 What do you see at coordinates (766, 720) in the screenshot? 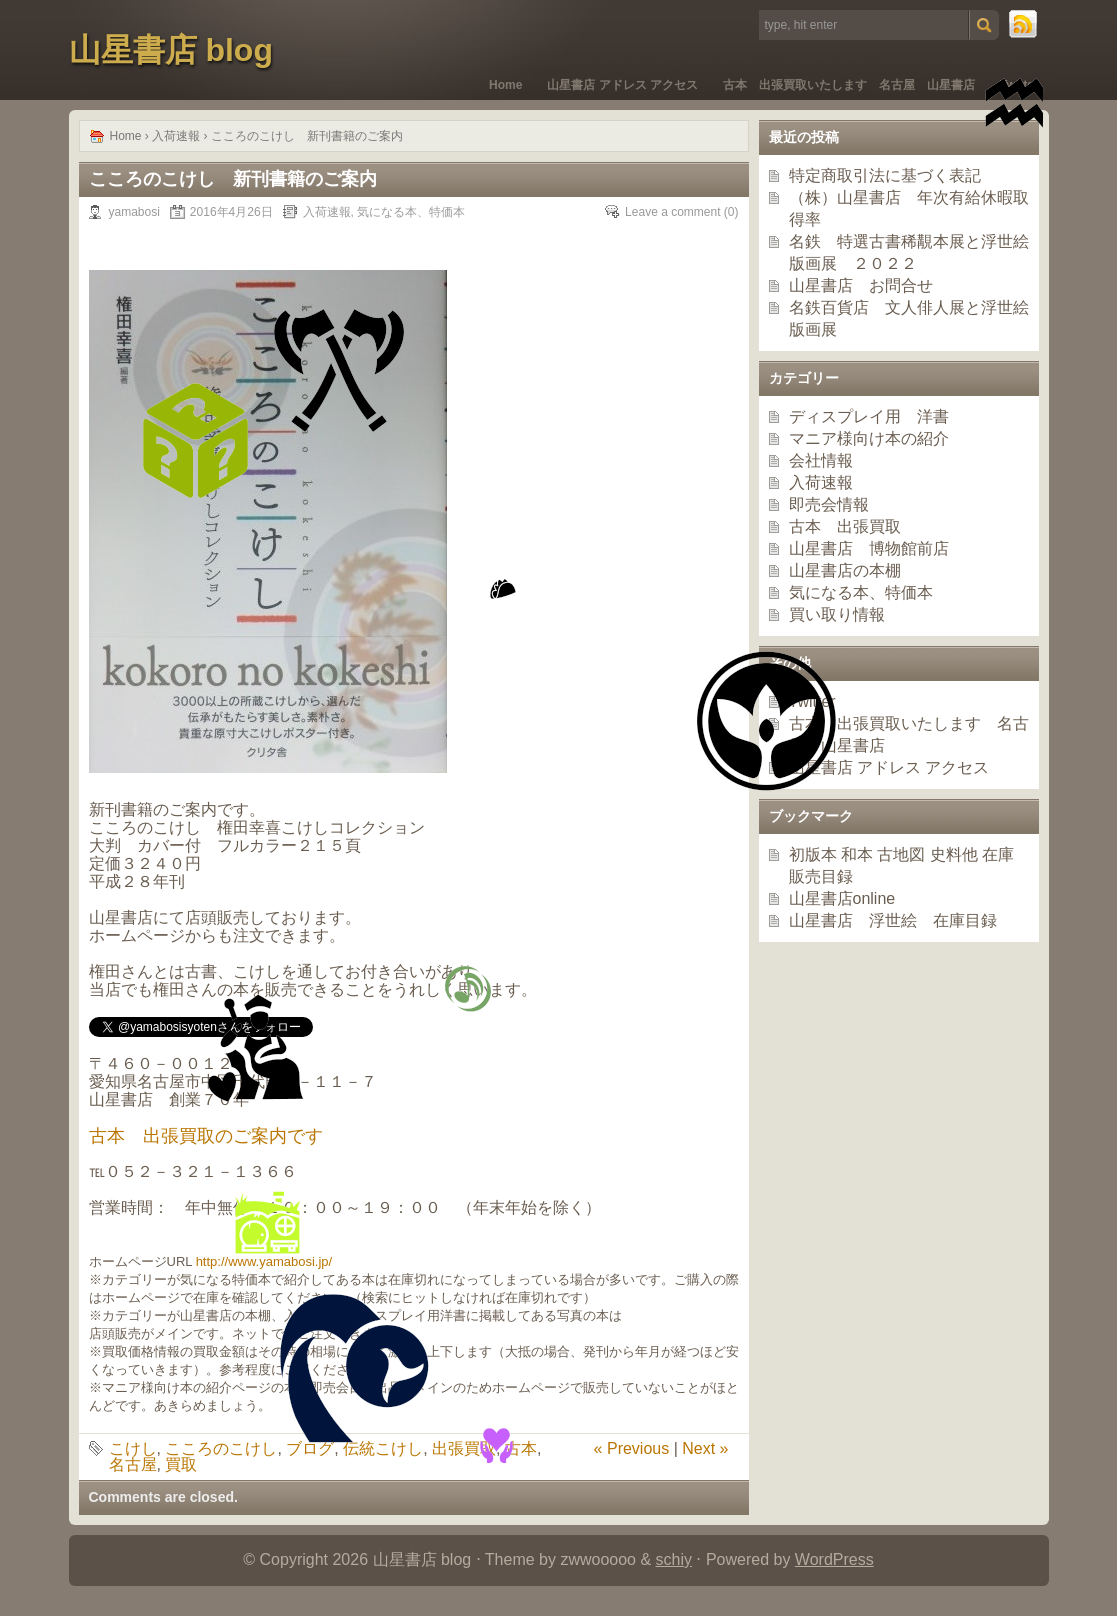
I see `indicates plant growth or gardening feature` at bounding box center [766, 720].